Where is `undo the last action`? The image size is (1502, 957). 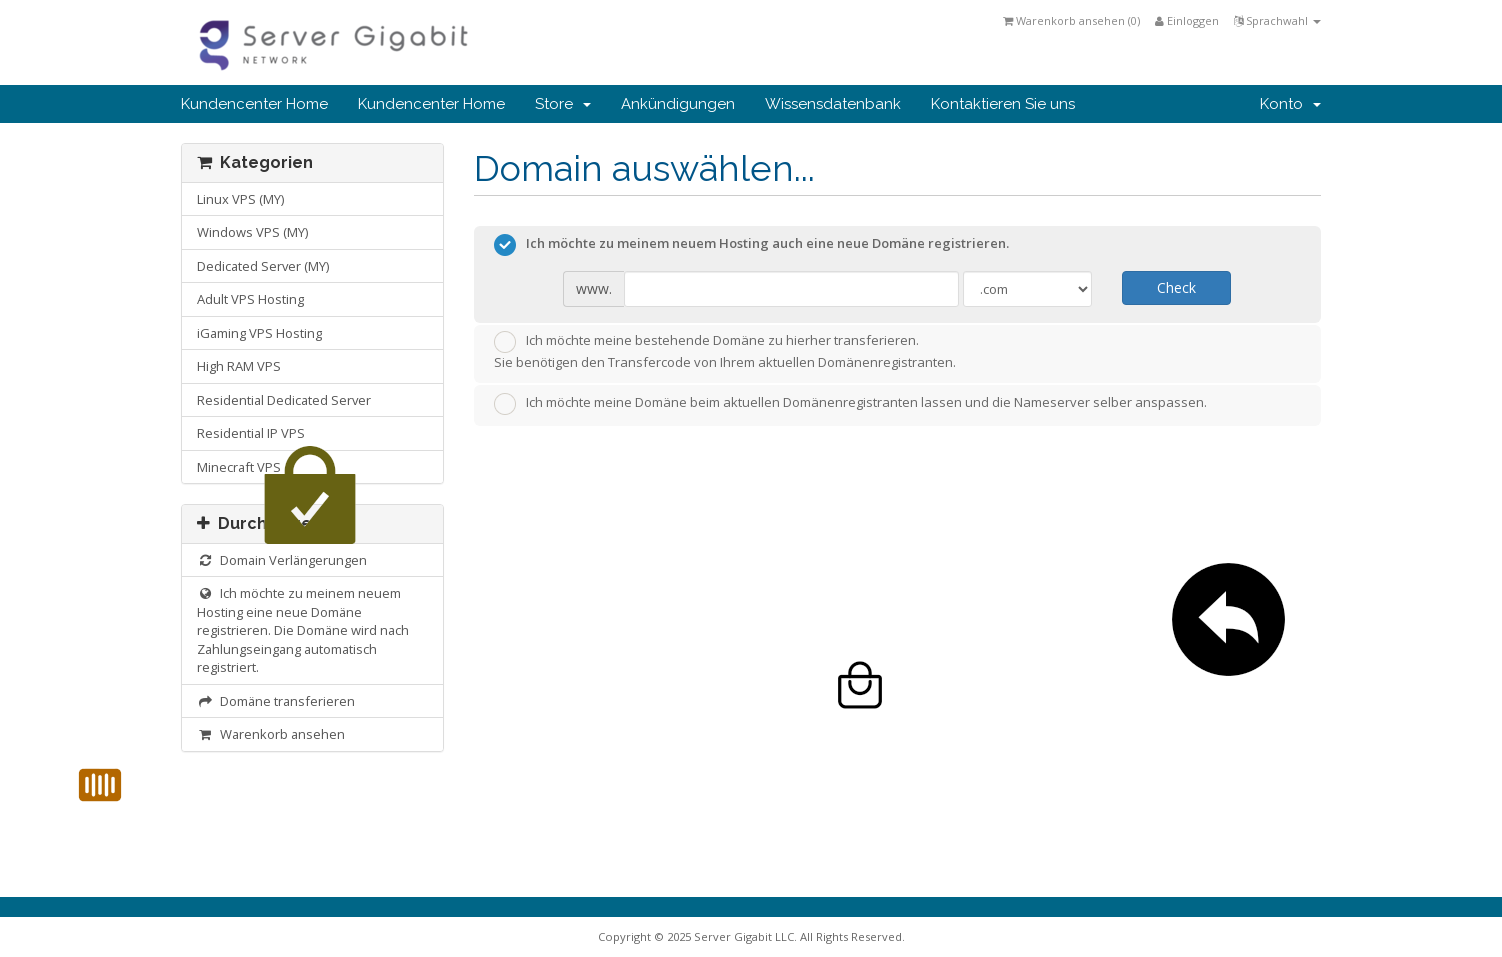 undo the last action is located at coordinates (1228, 619).